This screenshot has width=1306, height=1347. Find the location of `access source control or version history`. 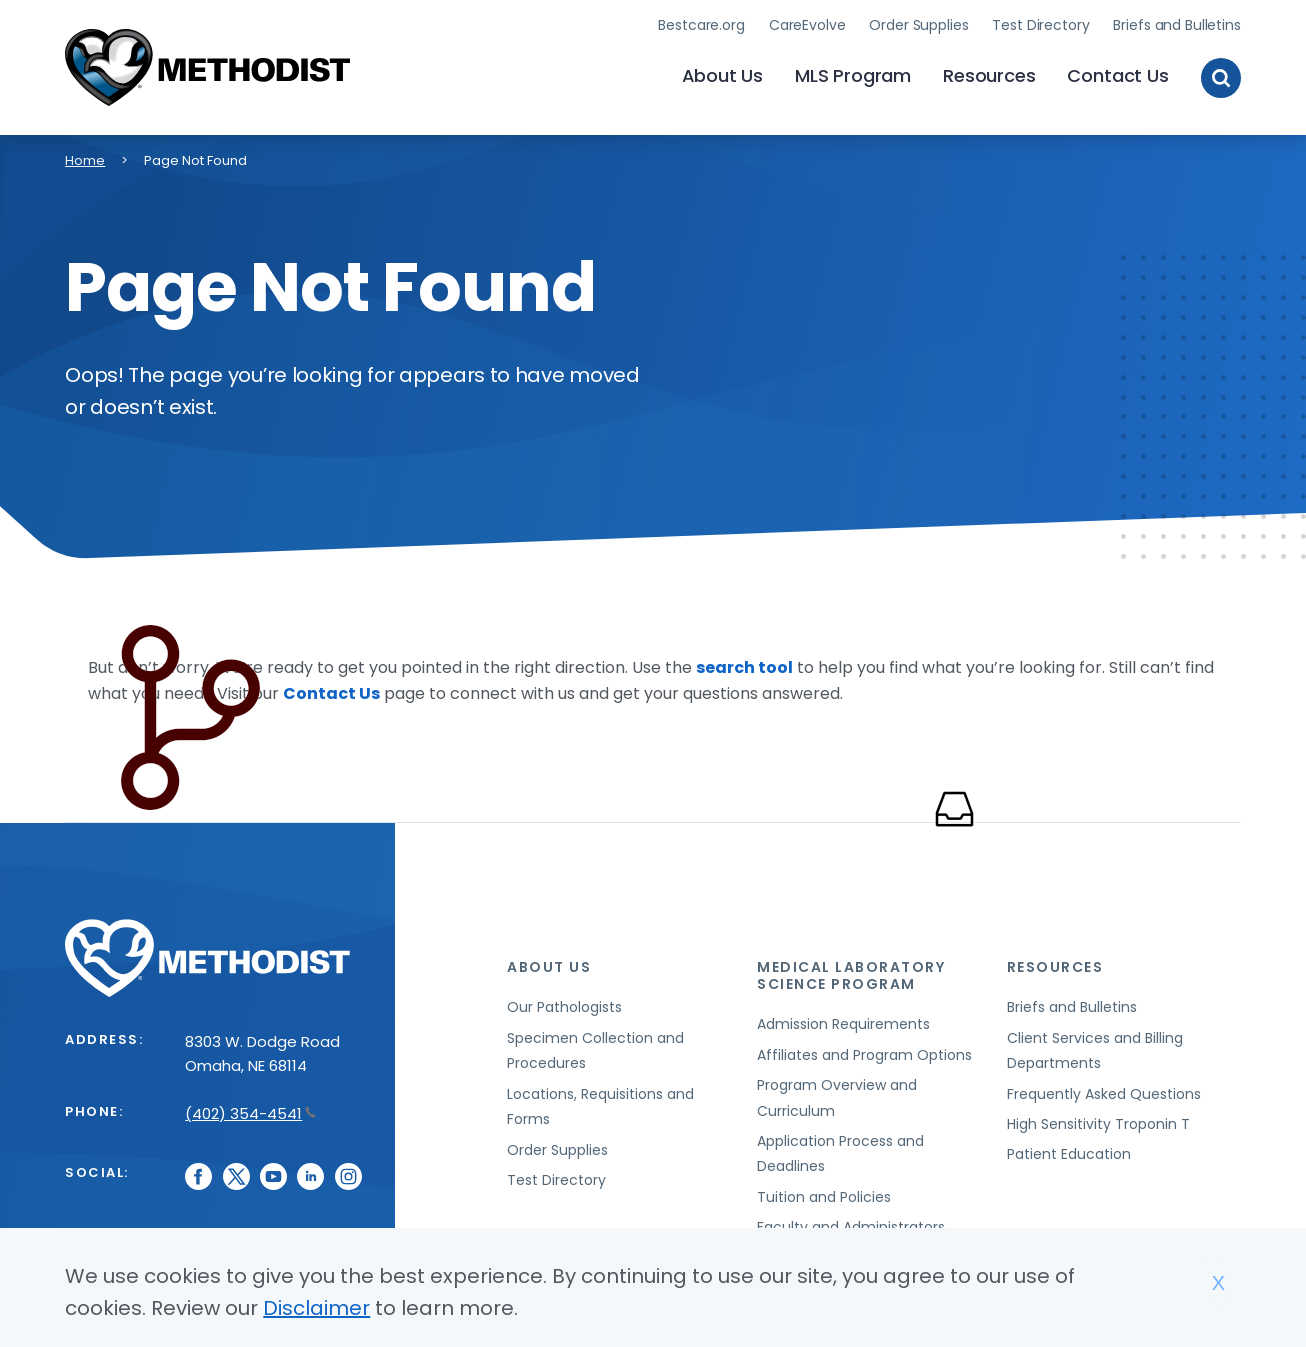

access source control or version history is located at coordinates (190, 717).